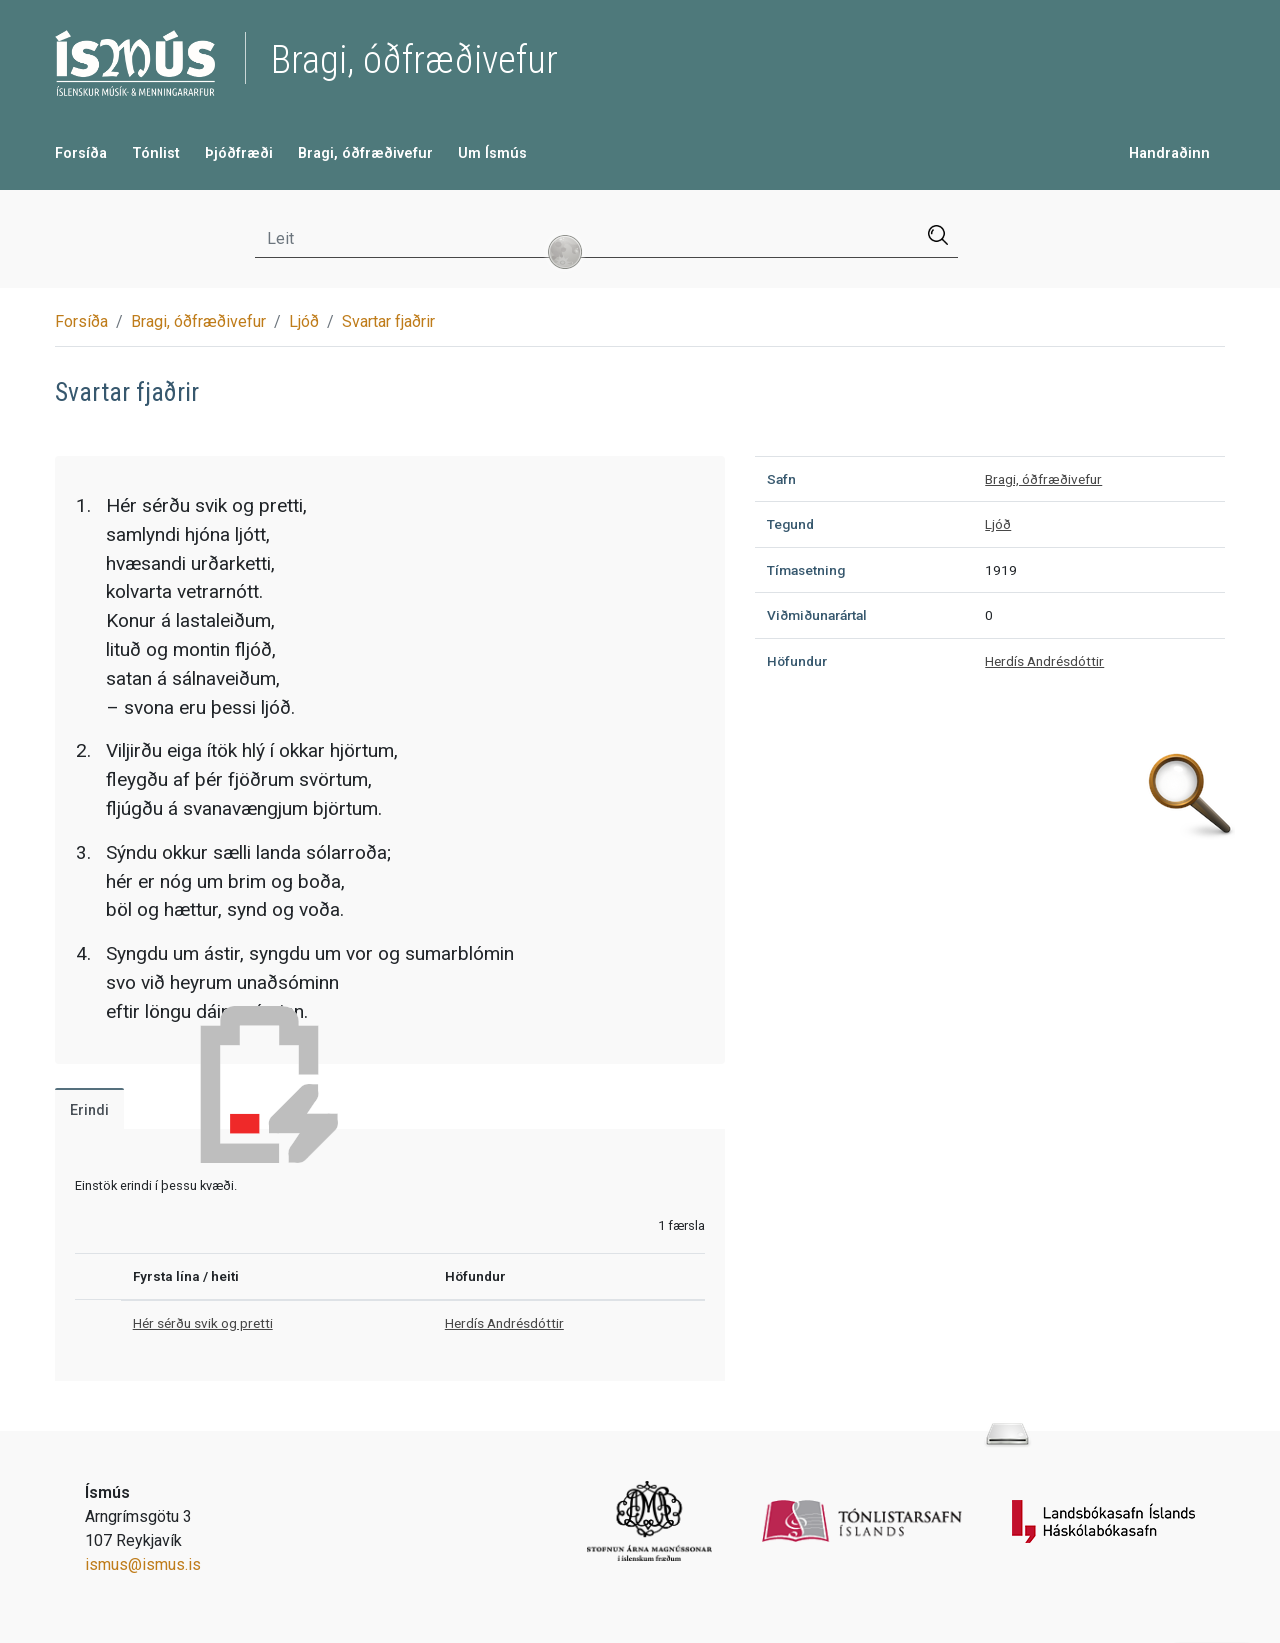  What do you see at coordinates (1190, 795) in the screenshot?
I see `search your system or files` at bounding box center [1190, 795].